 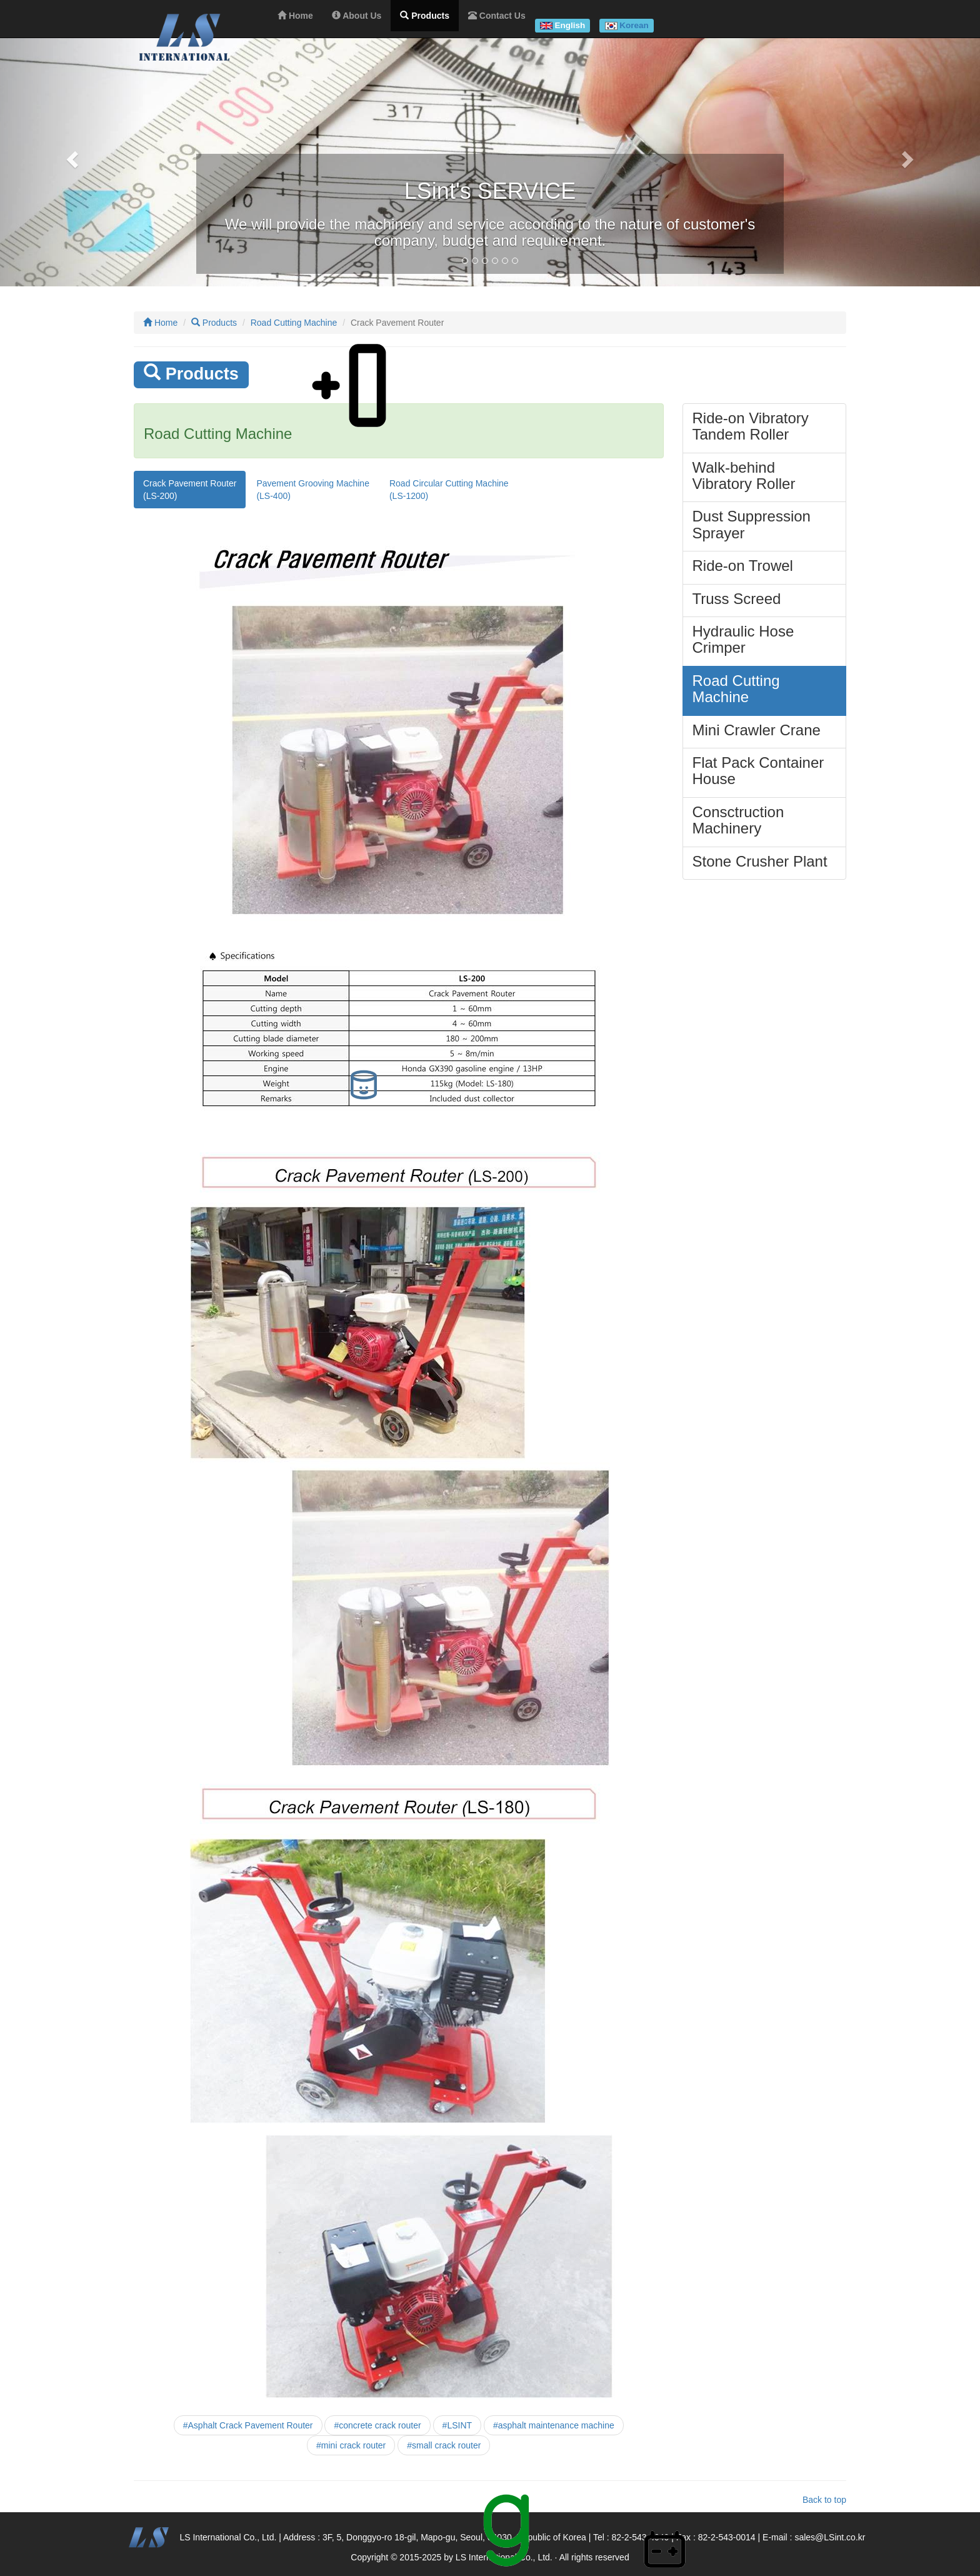 What do you see at coordinates (664, 2551) in the screenshot?
I see `view automotive battery status` at bounding box center [664, 2551].